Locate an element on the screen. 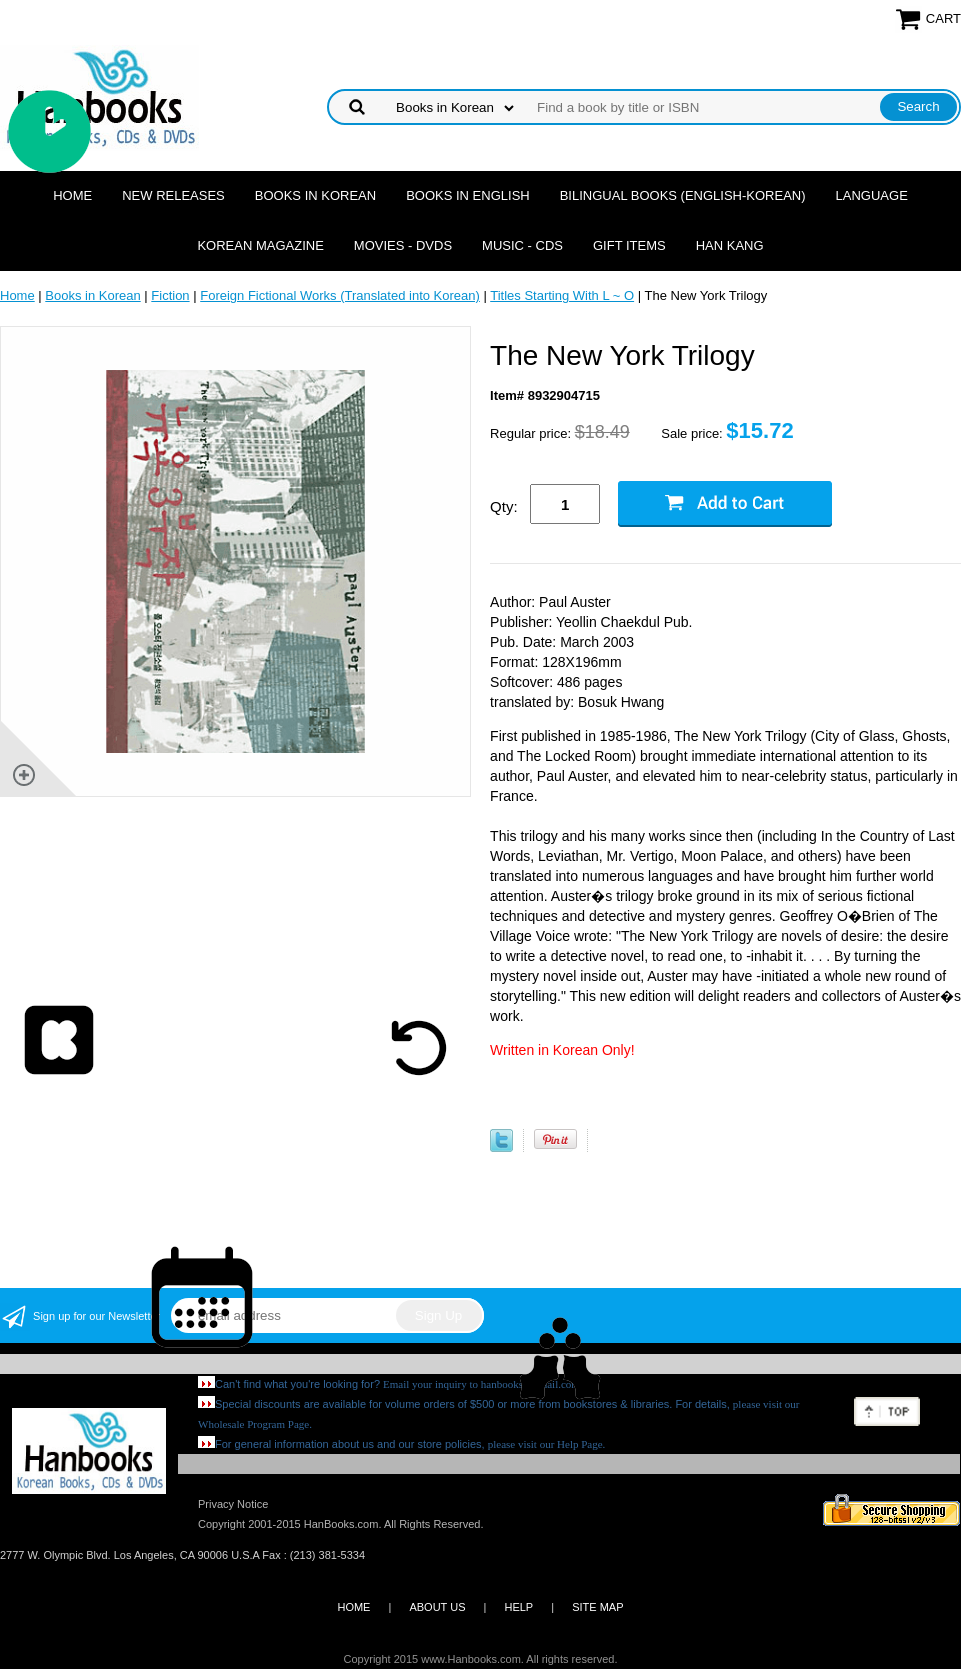 The width and height of the screenshot is (961, 1669). indicates the current time or timestamp is located at coordinates (49, 131).